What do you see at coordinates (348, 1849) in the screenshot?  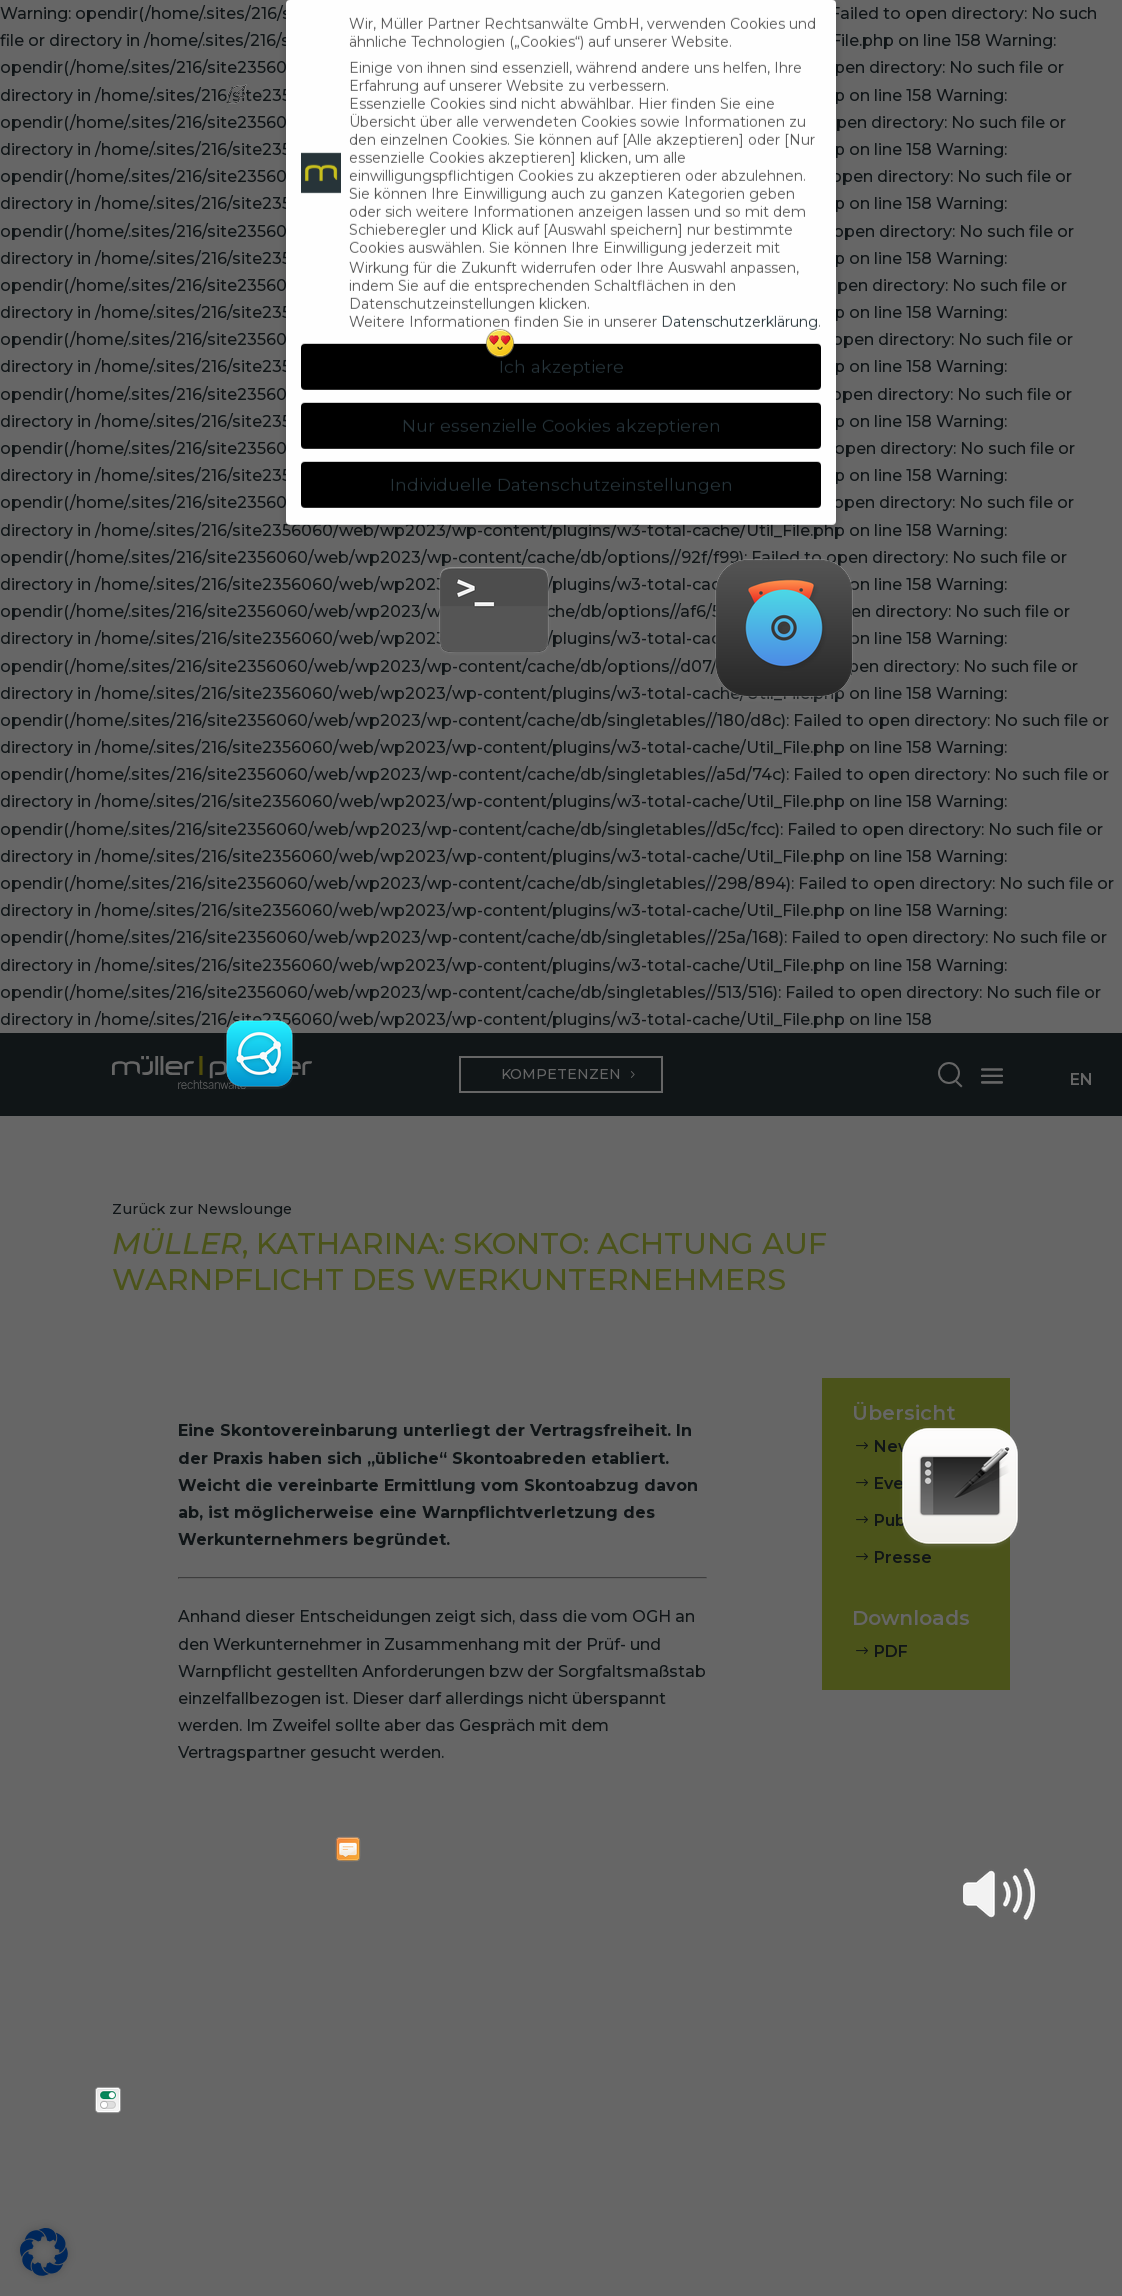 I see `open messaging app` at bounding box center [348, 1849].